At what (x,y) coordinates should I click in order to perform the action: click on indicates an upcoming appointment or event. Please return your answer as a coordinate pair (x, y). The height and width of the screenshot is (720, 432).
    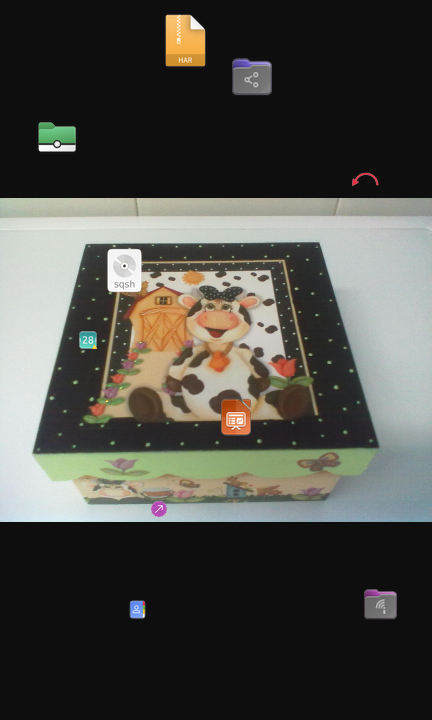
    Looking at the image, I should click on (88, 340).